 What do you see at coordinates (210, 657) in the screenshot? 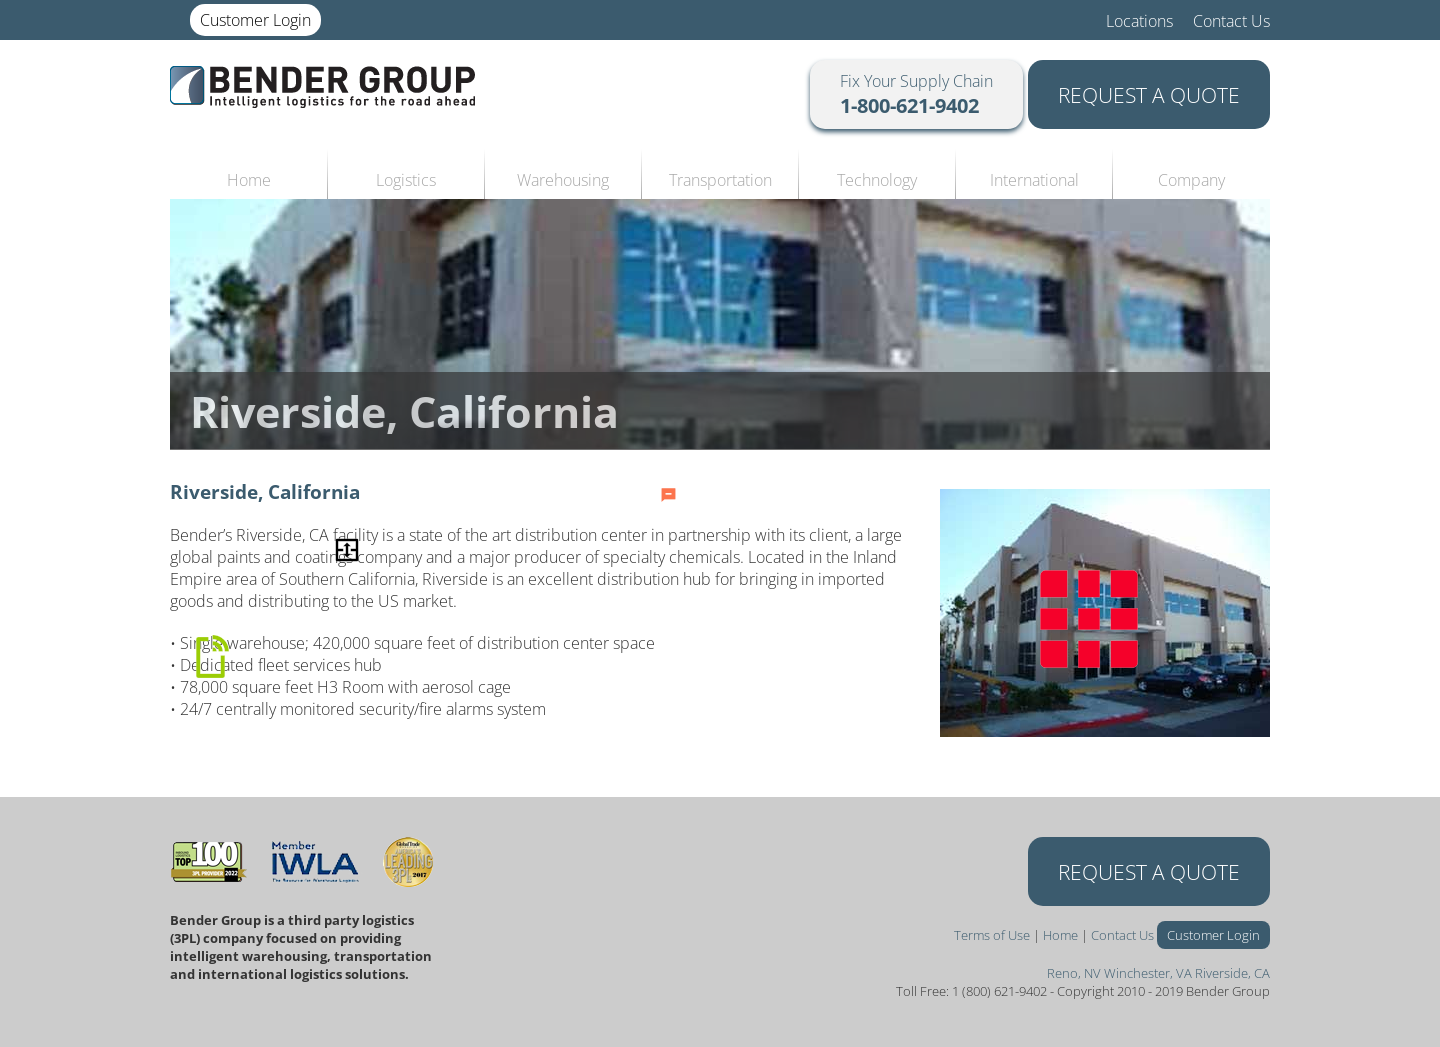
I see `enable mobile hotspot` at bounding box center [210, 657].